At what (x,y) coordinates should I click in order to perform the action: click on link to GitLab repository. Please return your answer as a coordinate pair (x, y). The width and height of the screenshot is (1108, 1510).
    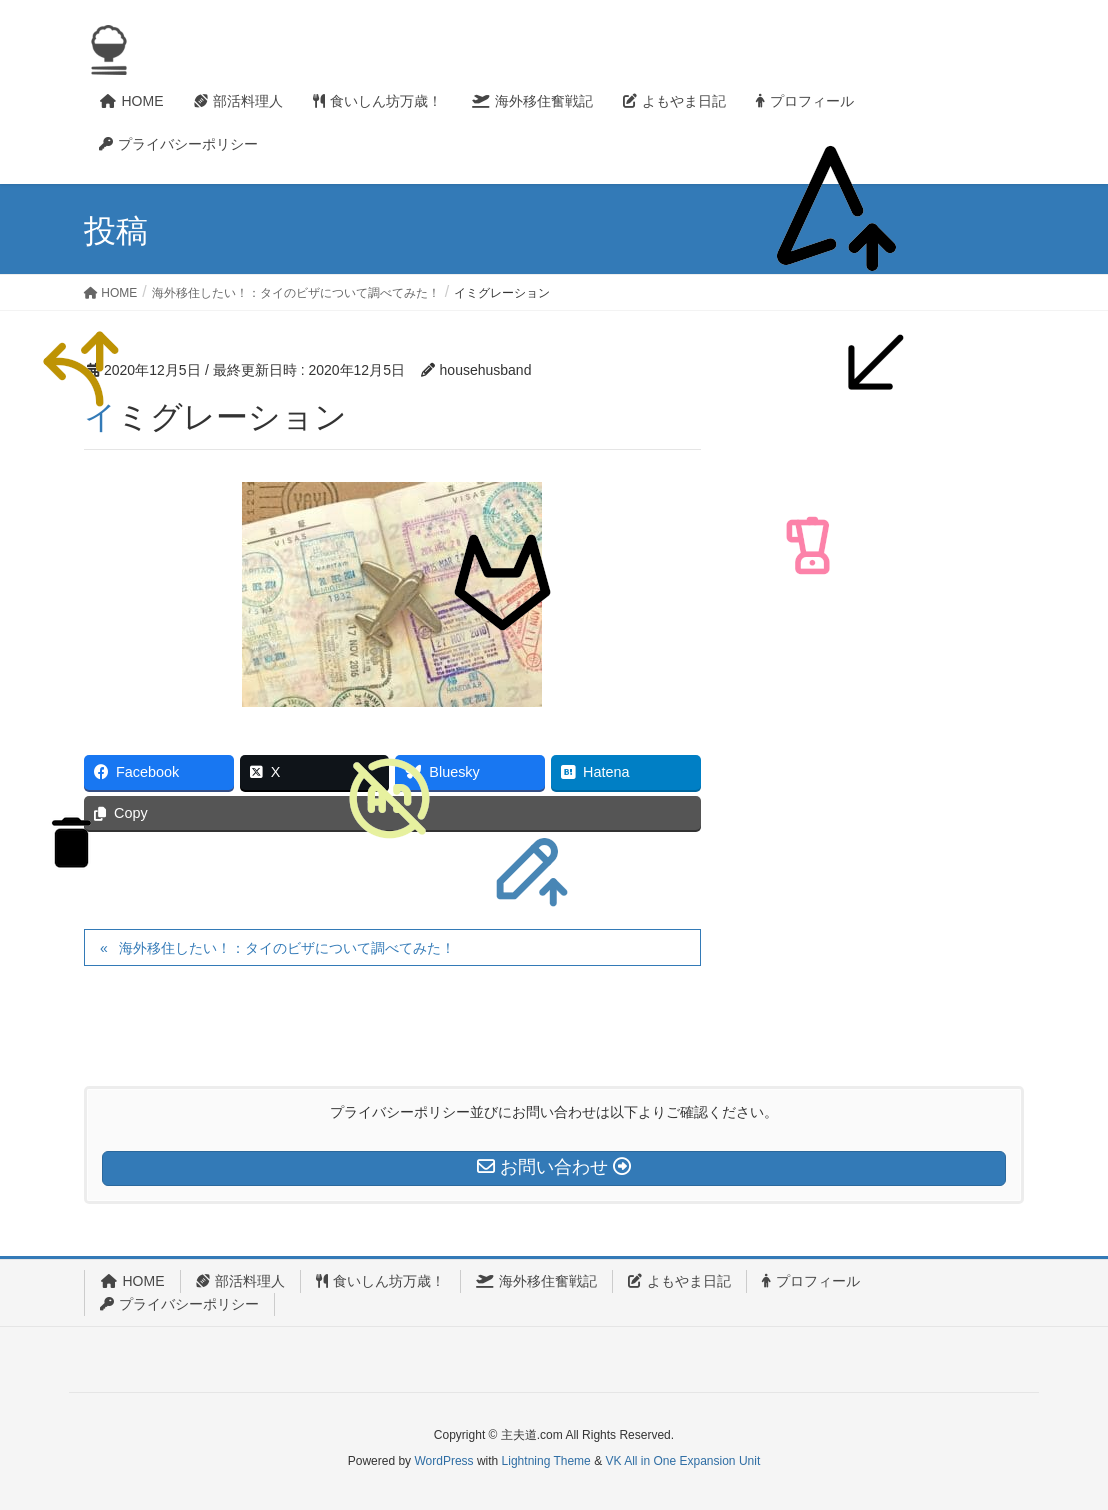
    Looking at the image, I should click on (502, 582).